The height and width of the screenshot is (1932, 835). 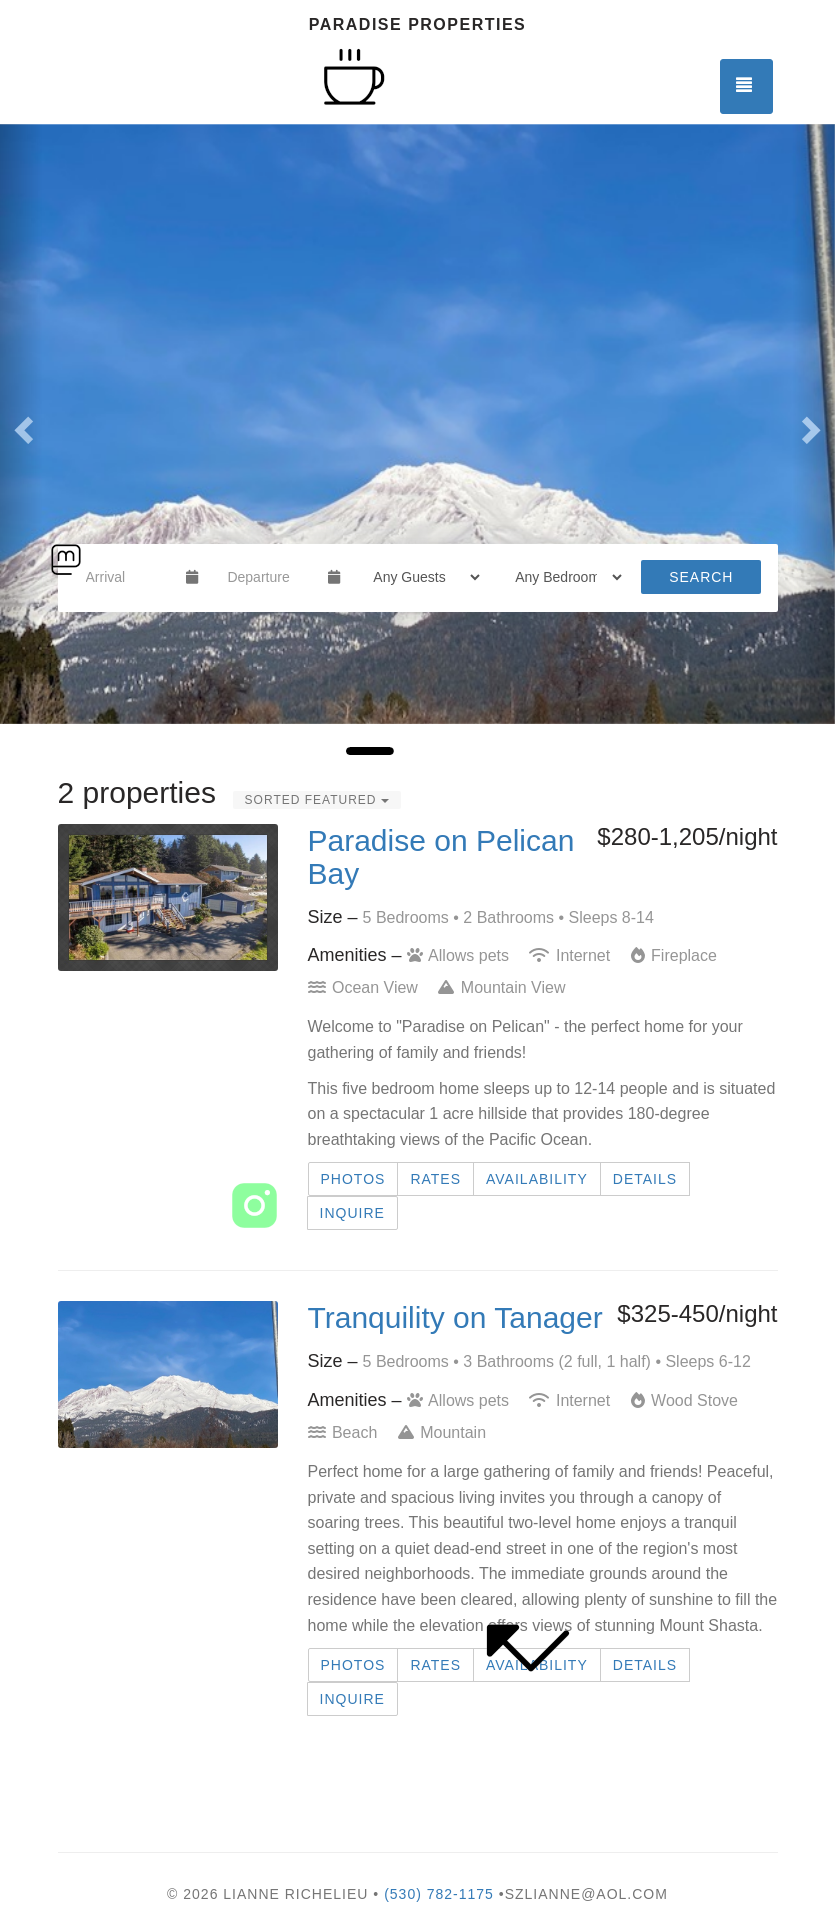 I want to click on go back or return to previous step, so click(x=528, y=1645).